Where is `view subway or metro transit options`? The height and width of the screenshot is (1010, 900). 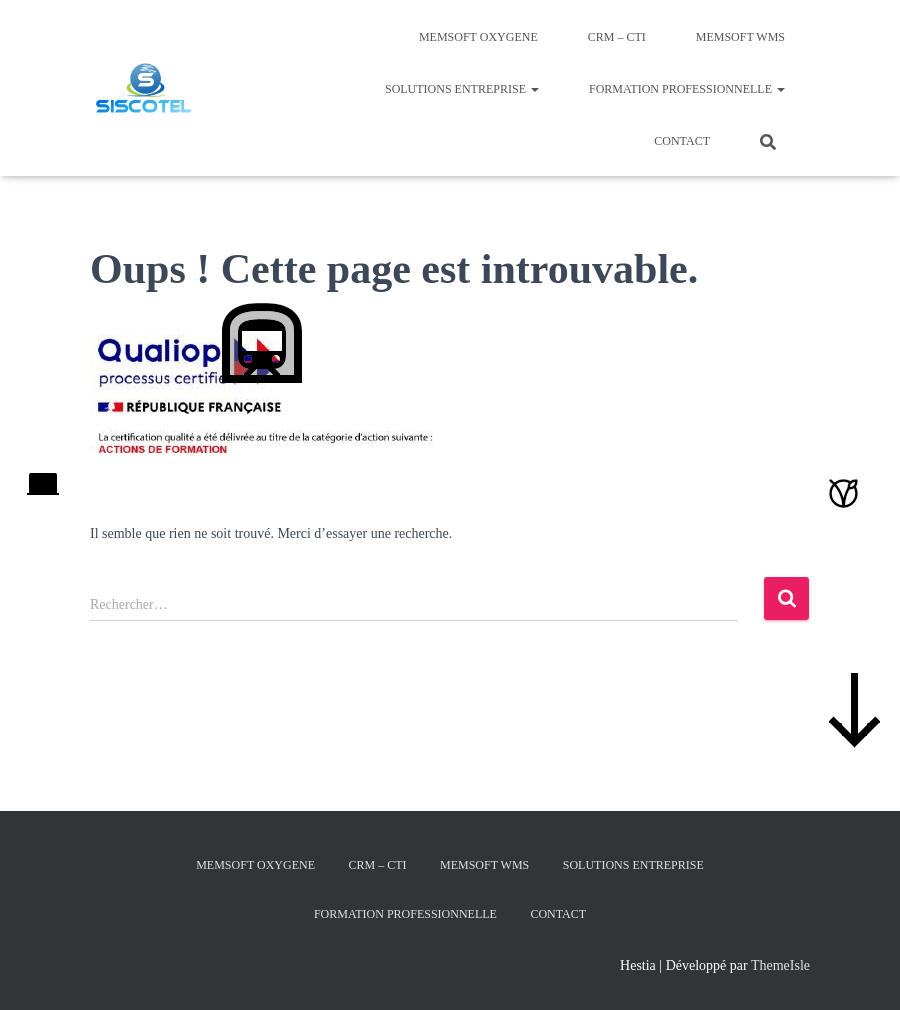
view subway or metro transit options is located at coordinates (262, 343).